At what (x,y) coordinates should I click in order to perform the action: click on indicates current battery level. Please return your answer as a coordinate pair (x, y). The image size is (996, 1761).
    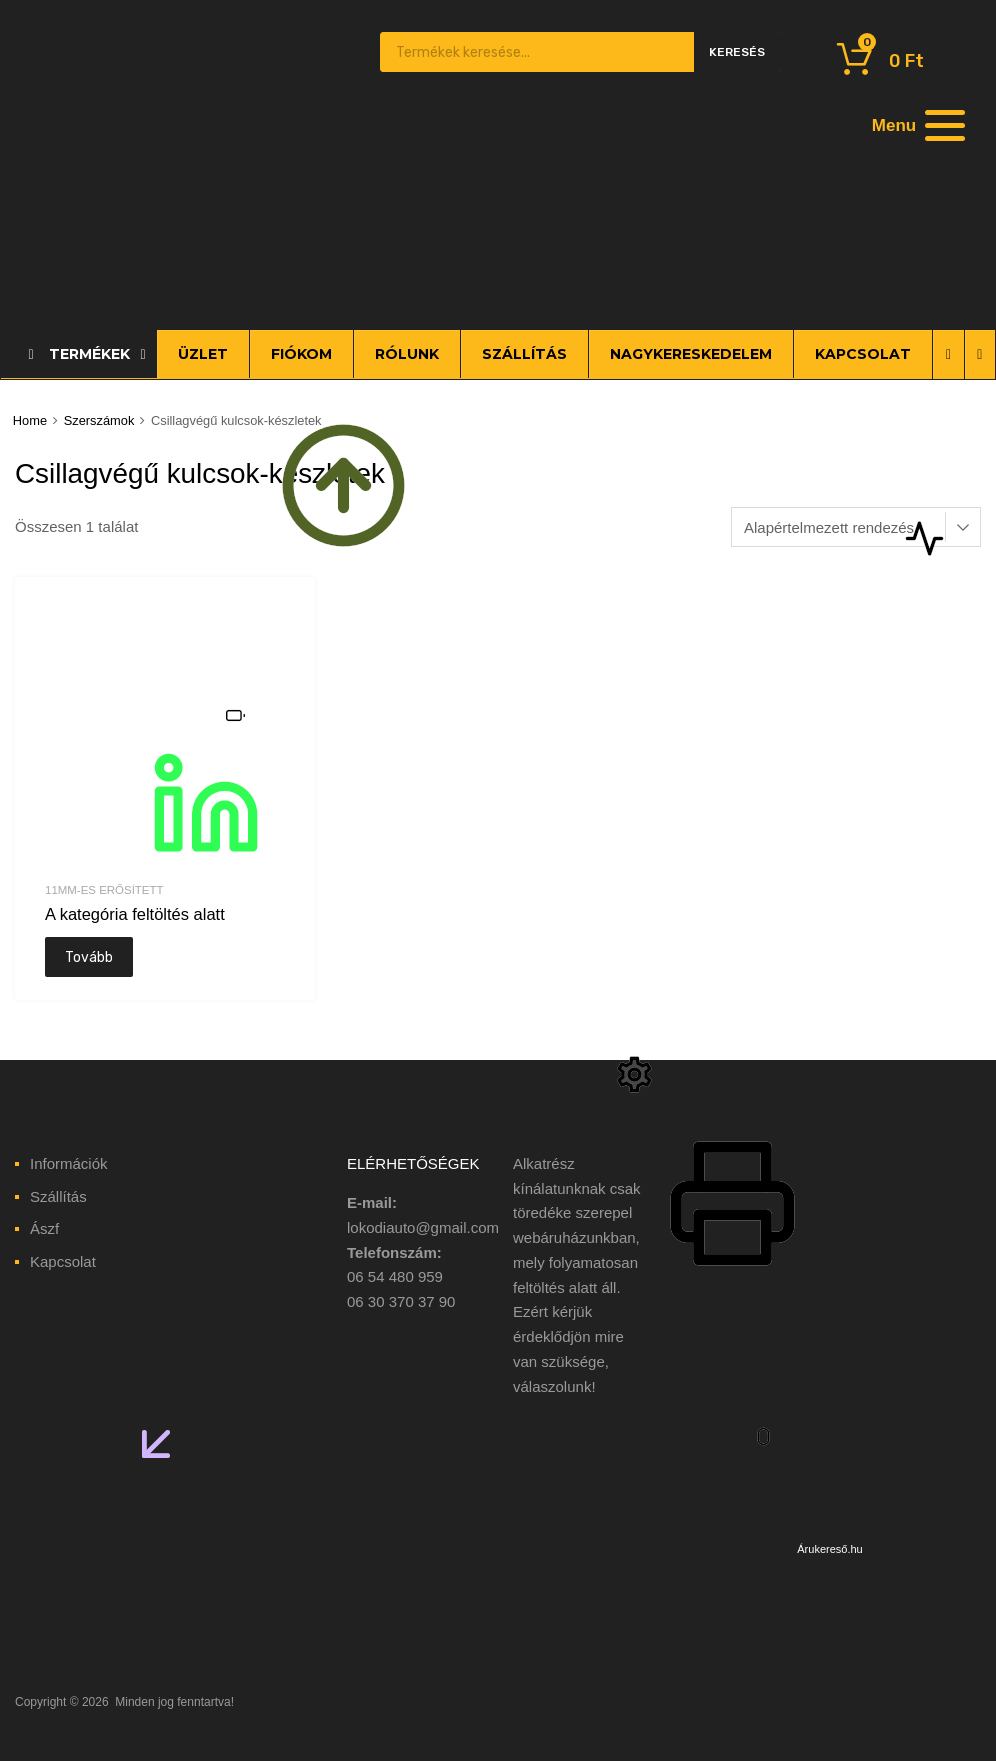
    Looking at the image, I should click on (235, 715).